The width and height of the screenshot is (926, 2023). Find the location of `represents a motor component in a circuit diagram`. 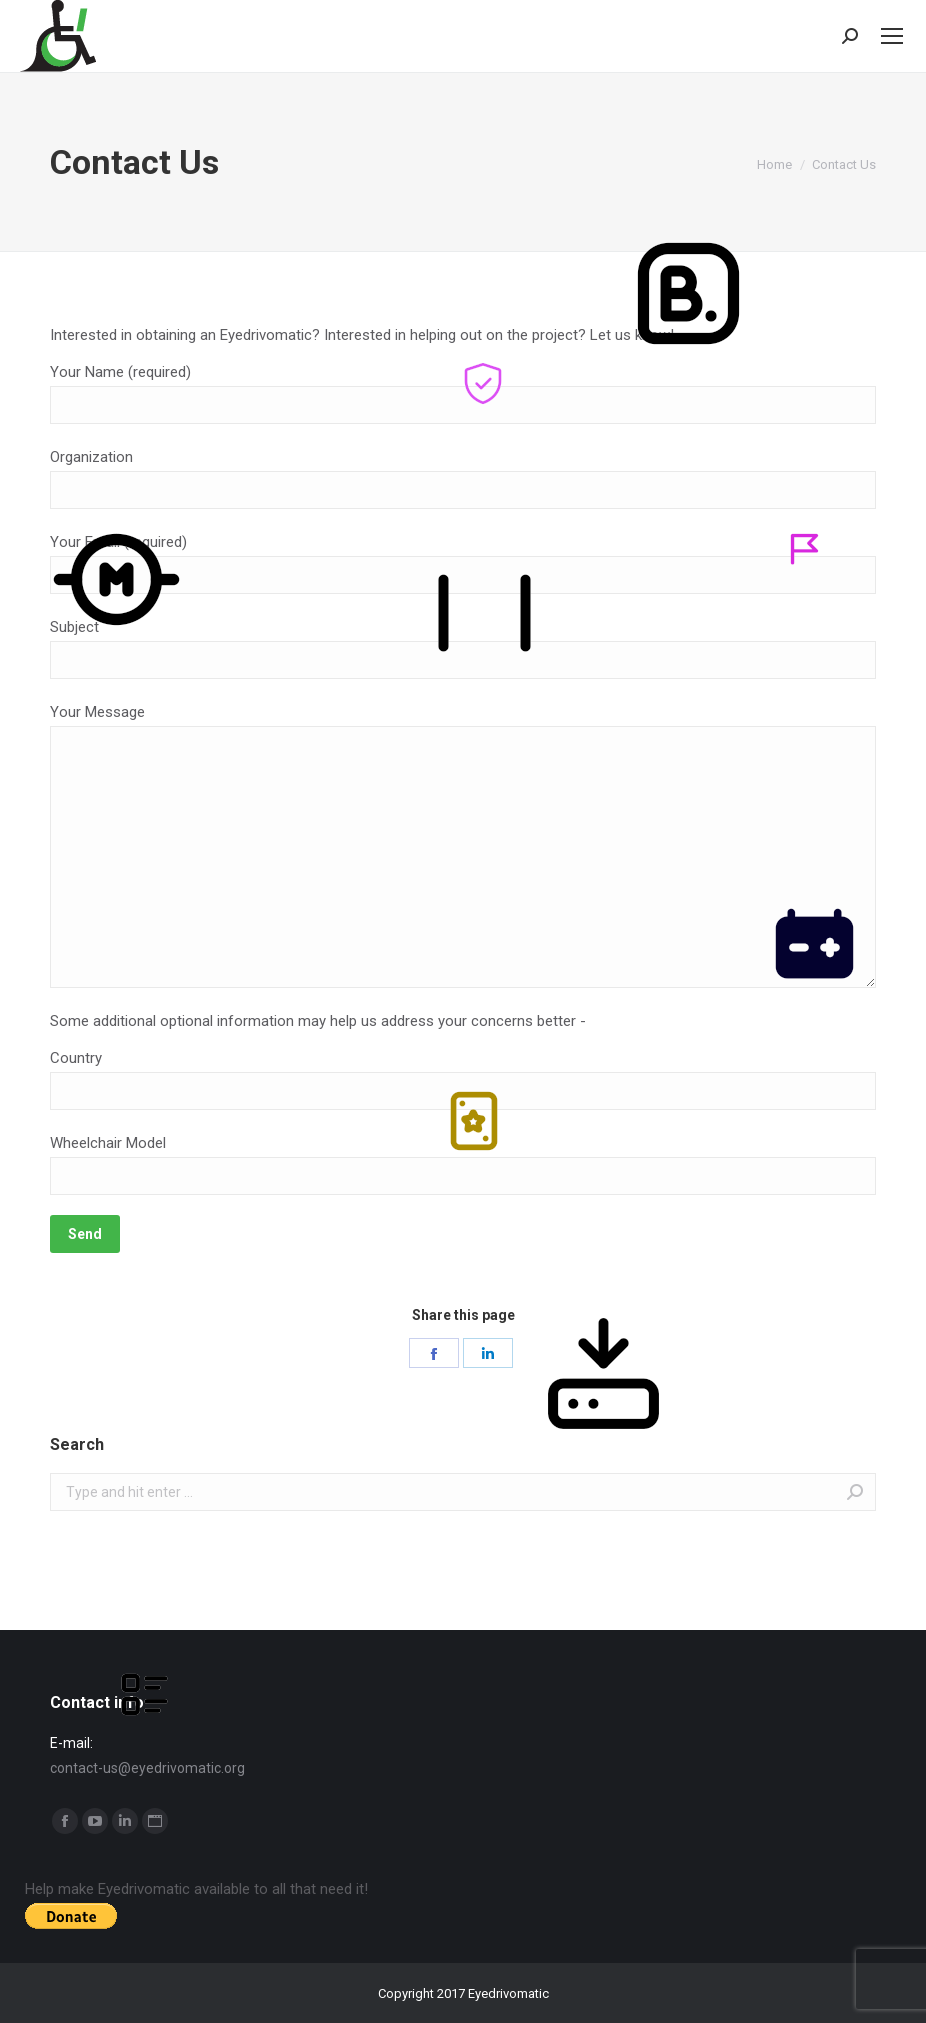

represents a motor component in a circuit diagram is located at coordinates (116, 579).